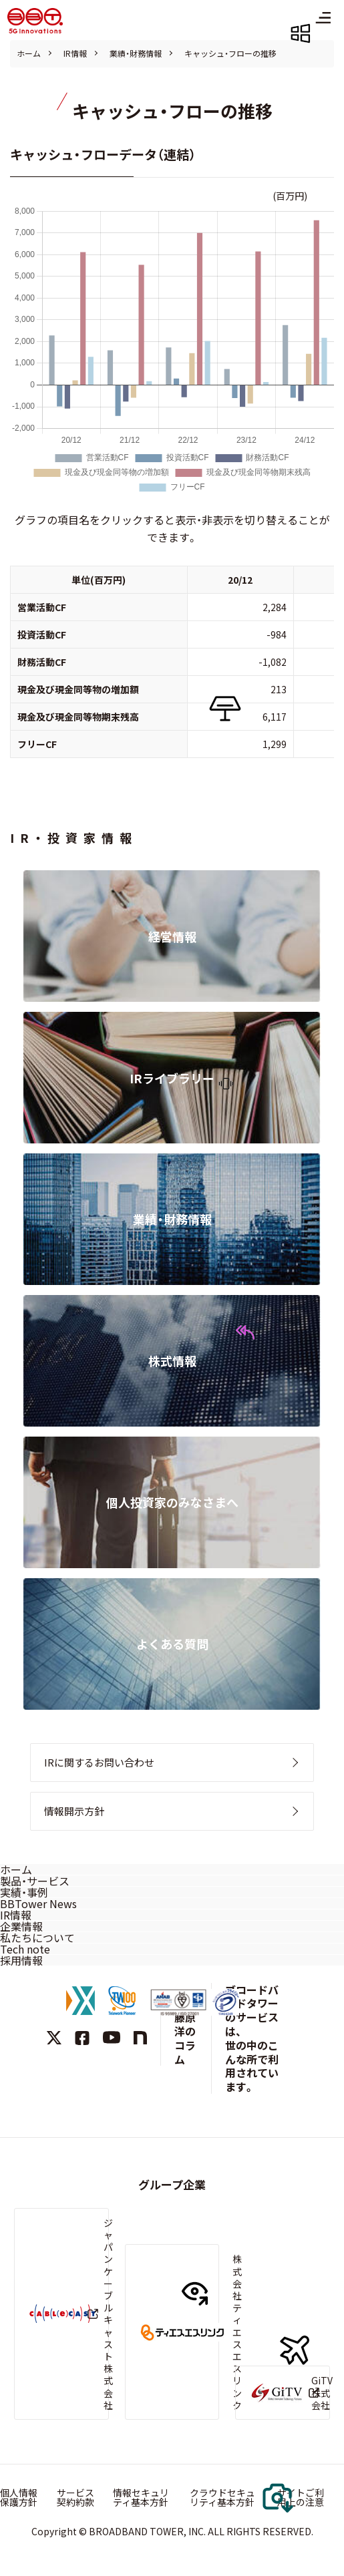 This screenshot has height=2576, width=344. I want to click on reply all to a message or email, so click(245, 1332).